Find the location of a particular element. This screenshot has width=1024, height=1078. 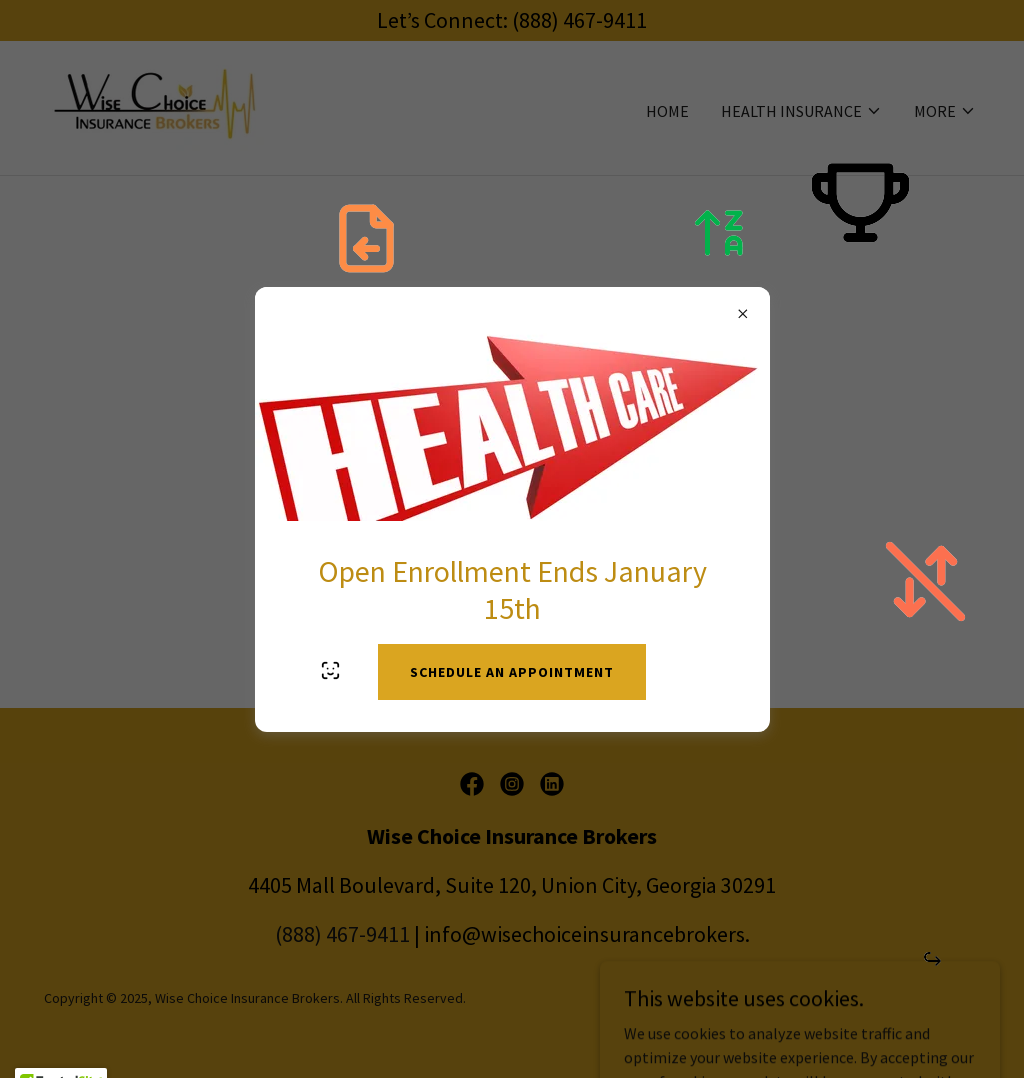

go forward or navigate to next page is located at coordinates (933, 958).